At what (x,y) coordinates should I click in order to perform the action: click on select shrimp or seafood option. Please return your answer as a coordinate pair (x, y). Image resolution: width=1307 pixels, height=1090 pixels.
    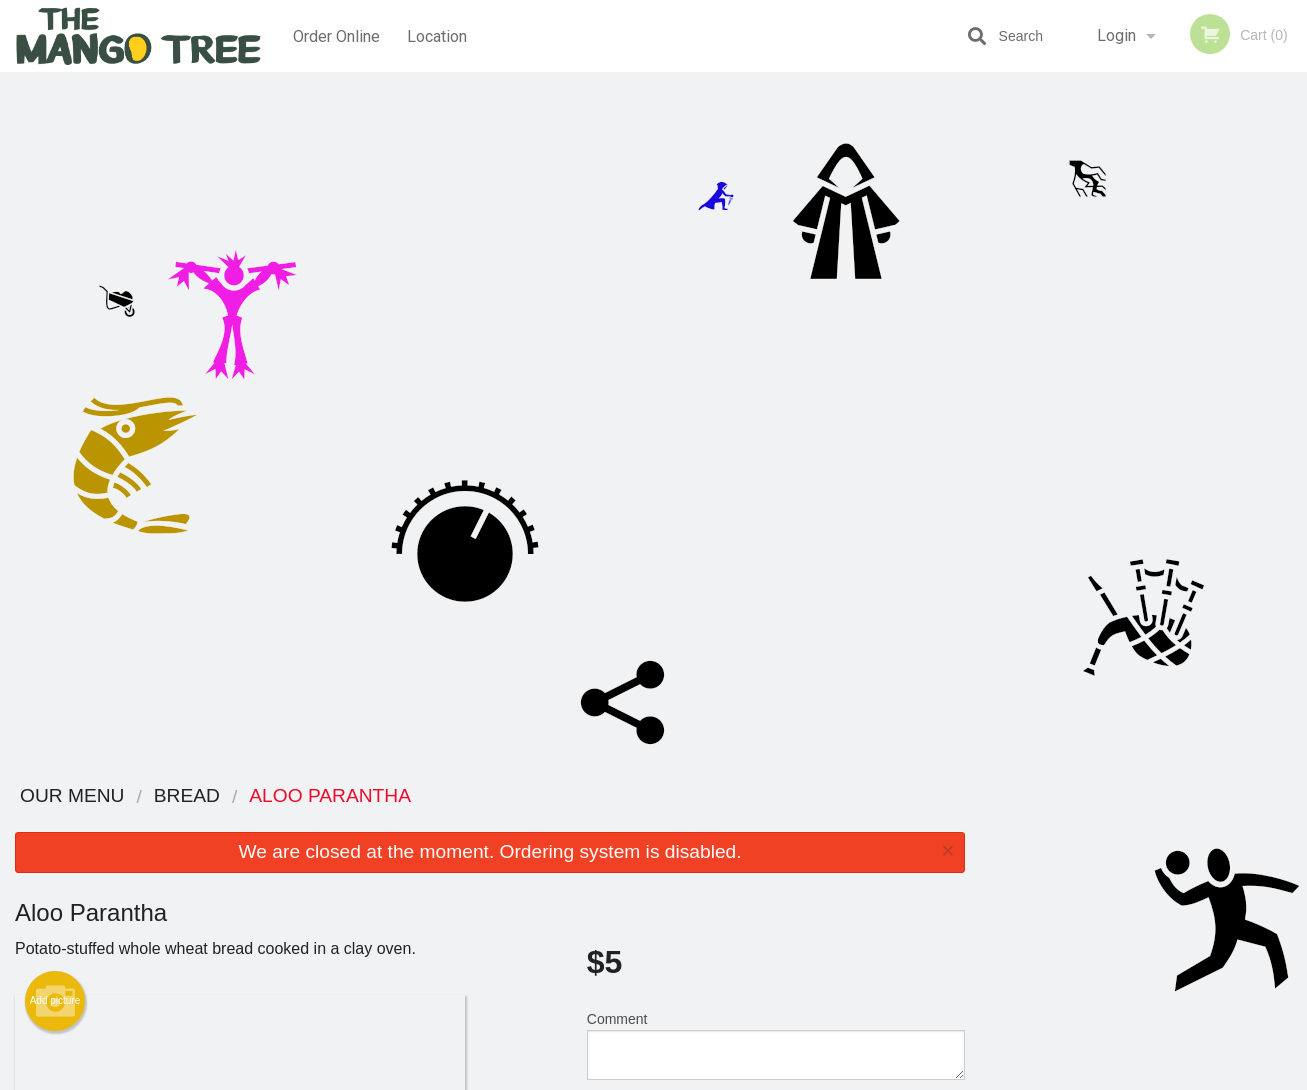
    Looking at the image, I should click on (135, 465).